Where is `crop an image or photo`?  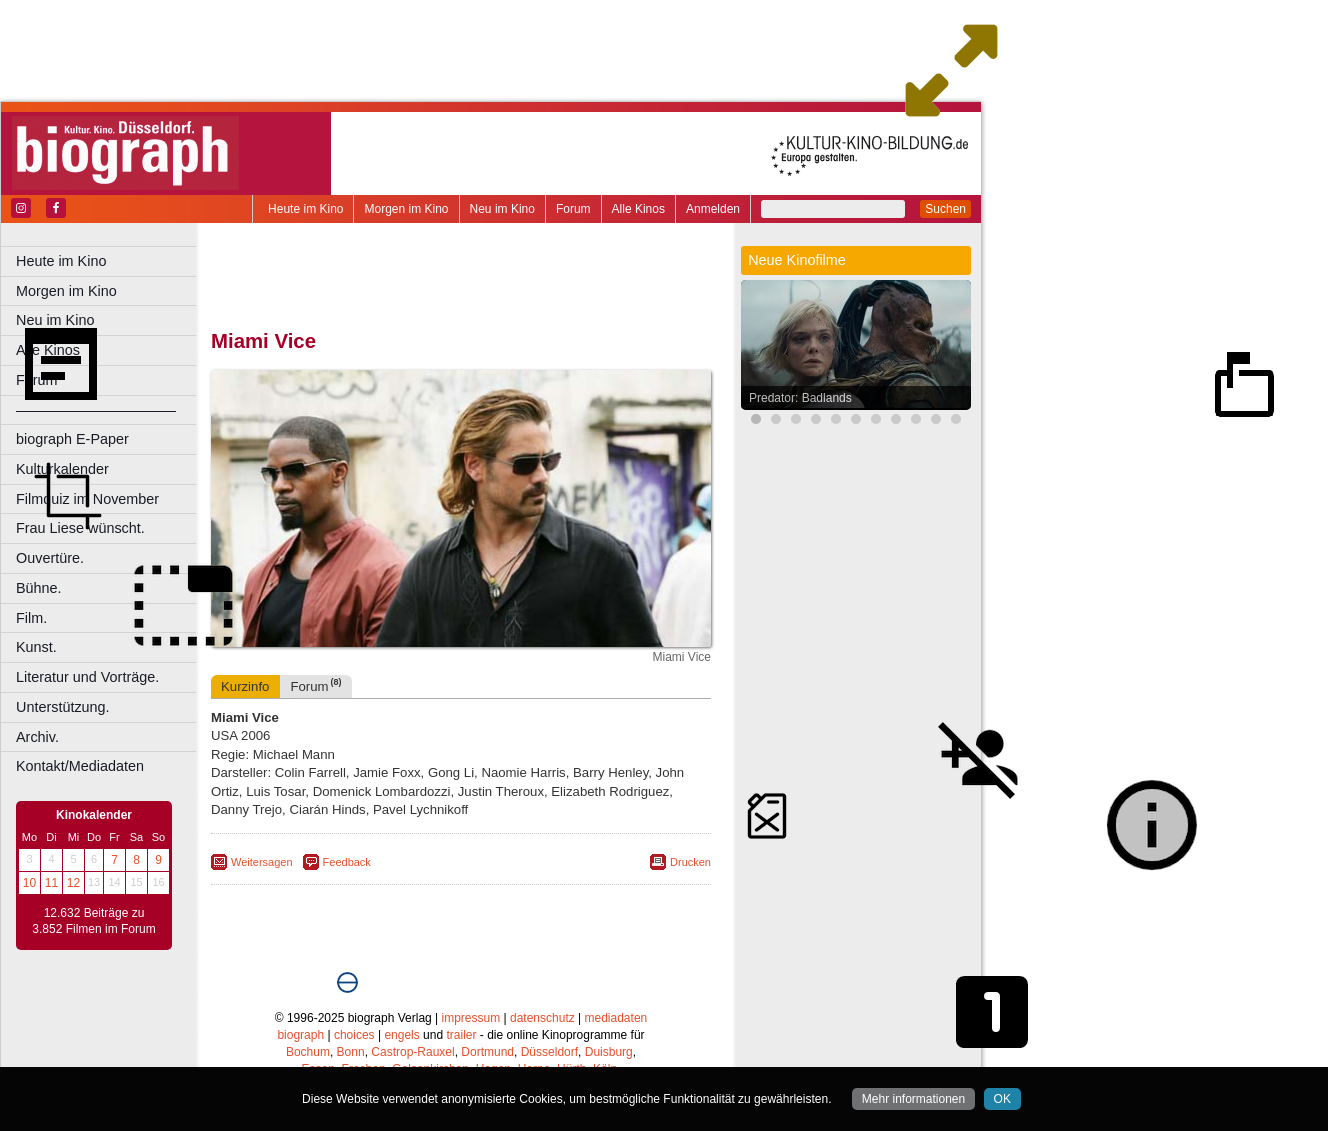
crop an image or photo is located at coordinates (68, 496).